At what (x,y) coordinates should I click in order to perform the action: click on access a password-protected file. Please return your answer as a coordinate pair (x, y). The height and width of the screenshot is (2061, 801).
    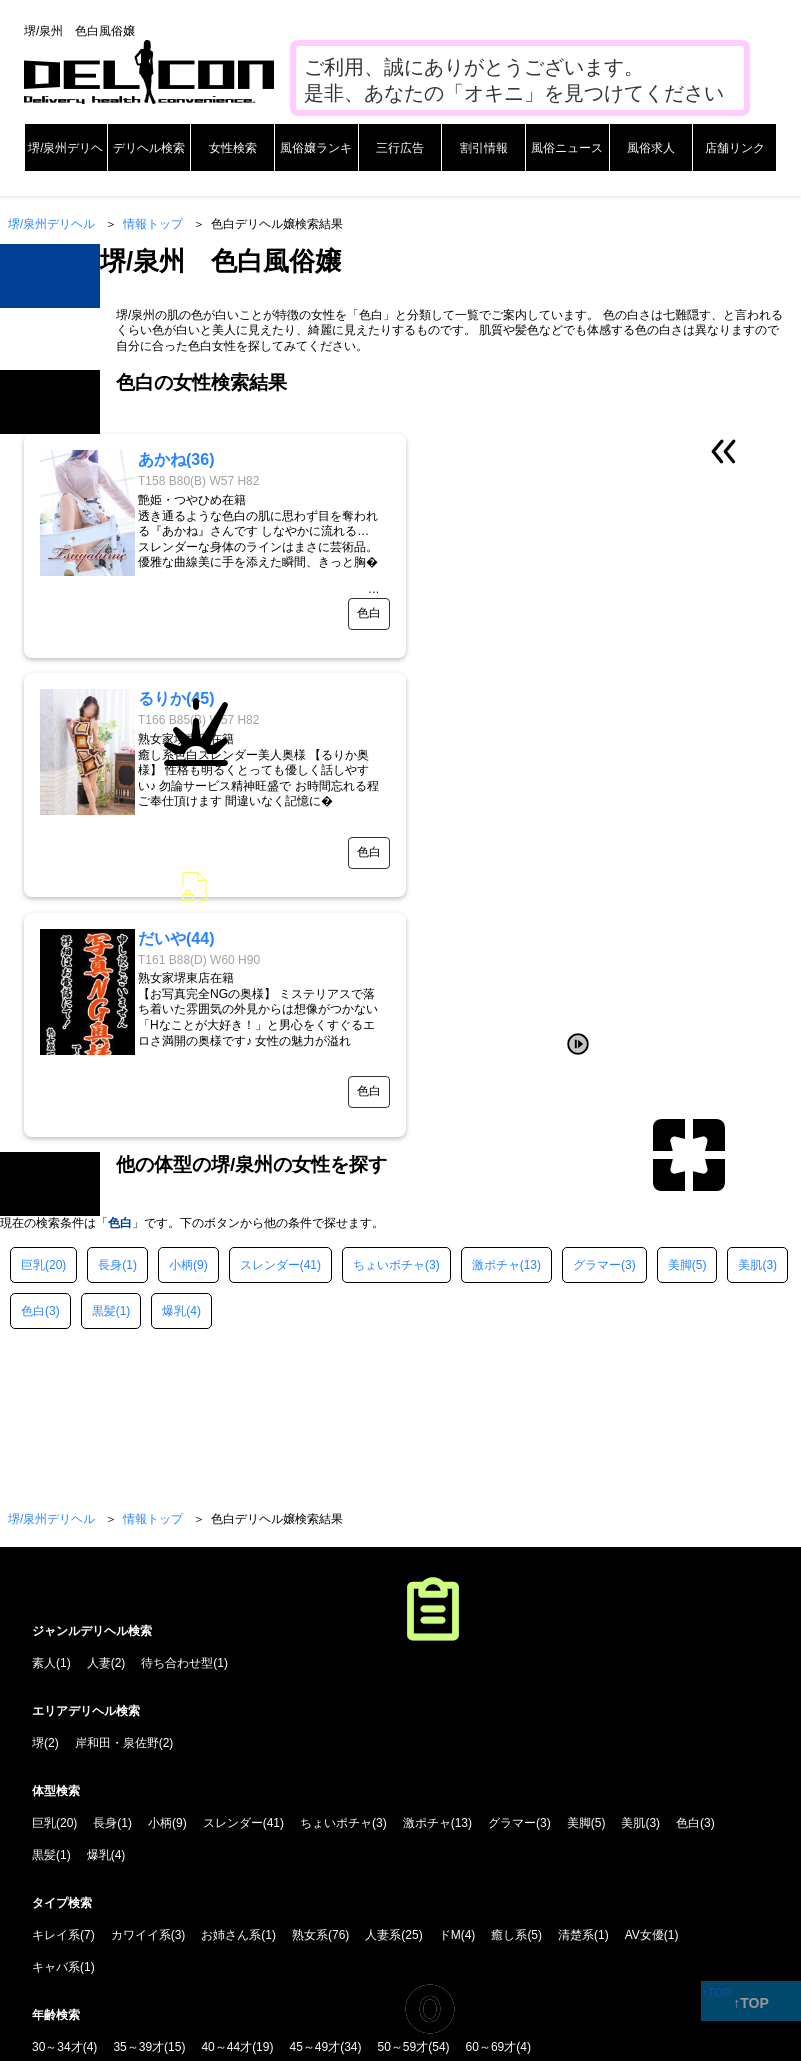
    Looking at the image, I should click on (194, 886).